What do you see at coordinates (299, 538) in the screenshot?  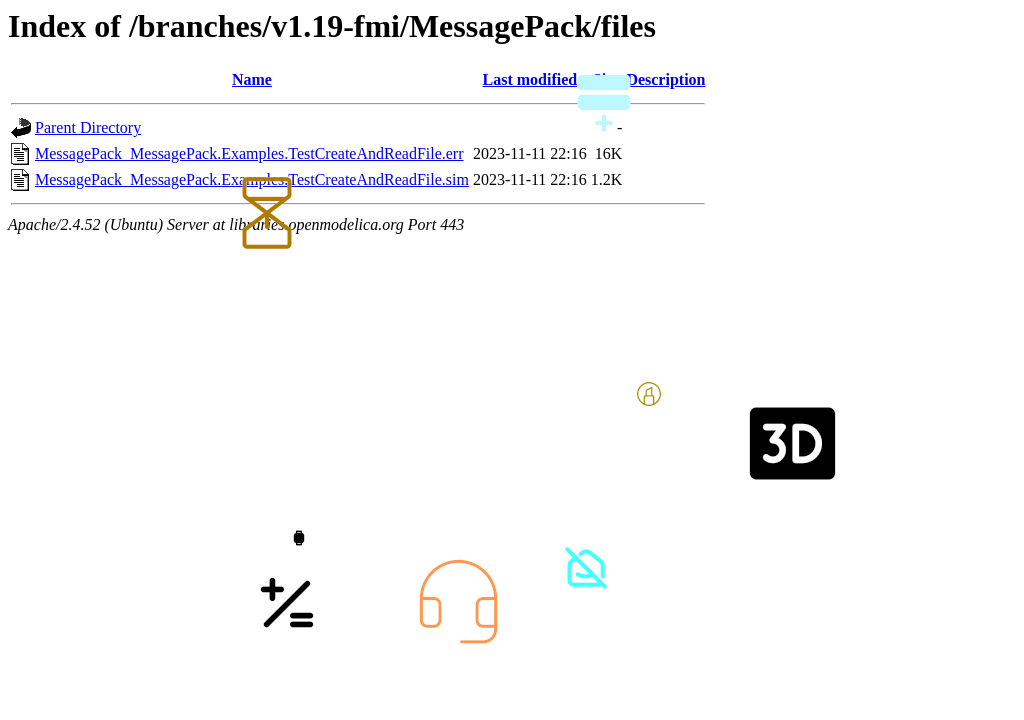 I see `access smartwatch settings` at bounding box center [299, 538].